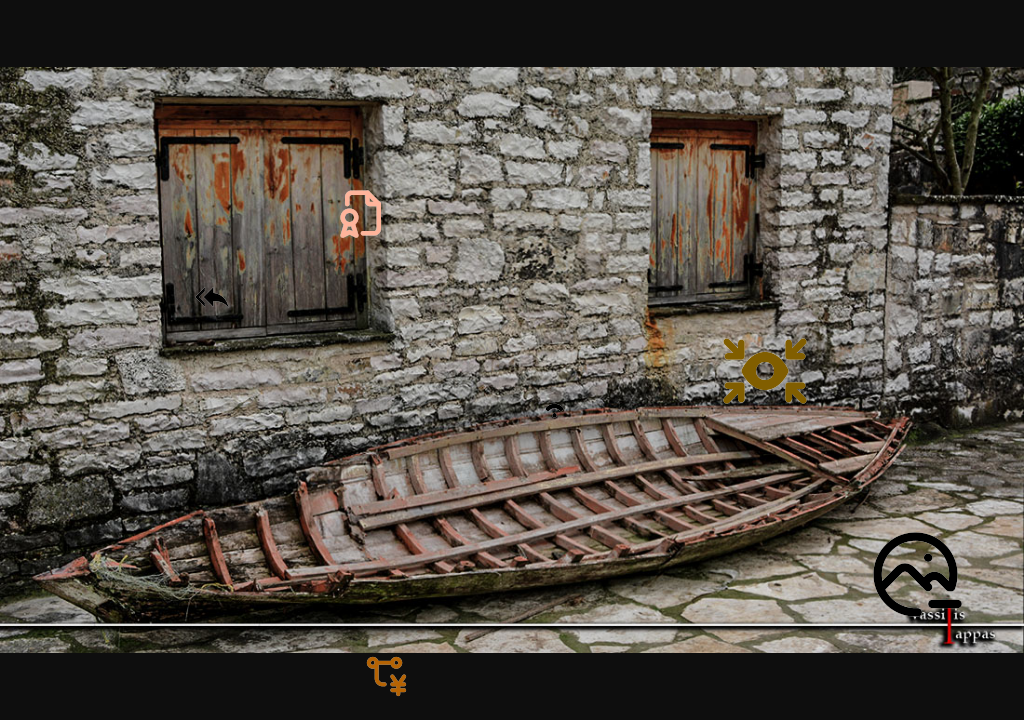 This screenshot has width=1024, height=720. Describe the element at coordinates (363, 213) in the screenshot. I see `view certified or verified document` at that location.